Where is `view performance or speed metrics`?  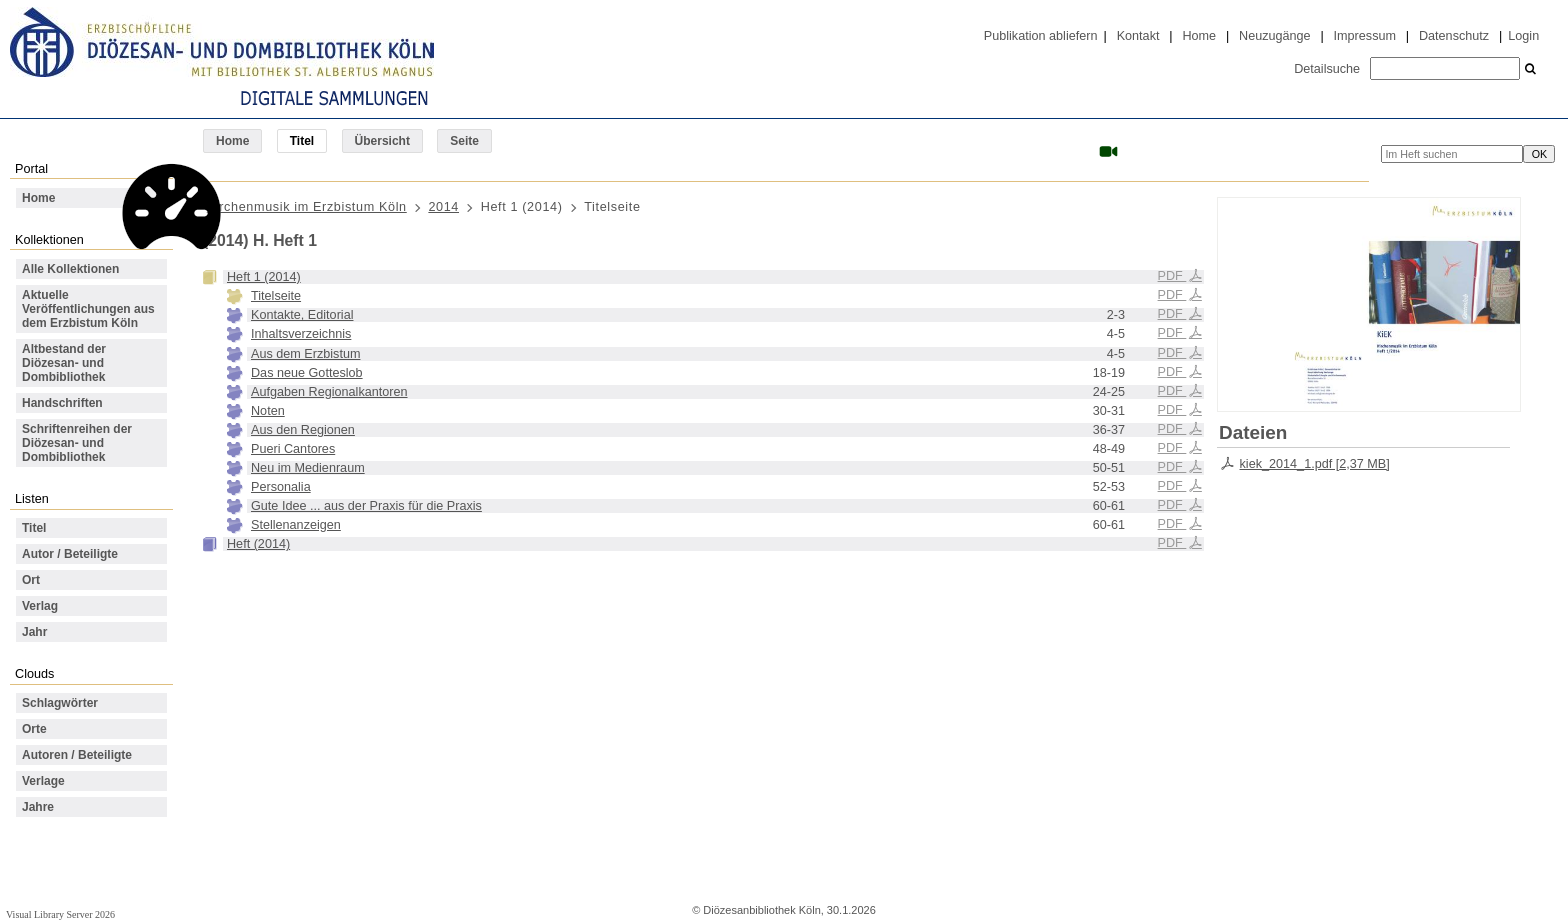
view performance or speed metrics is located at coordinates (171, 206).